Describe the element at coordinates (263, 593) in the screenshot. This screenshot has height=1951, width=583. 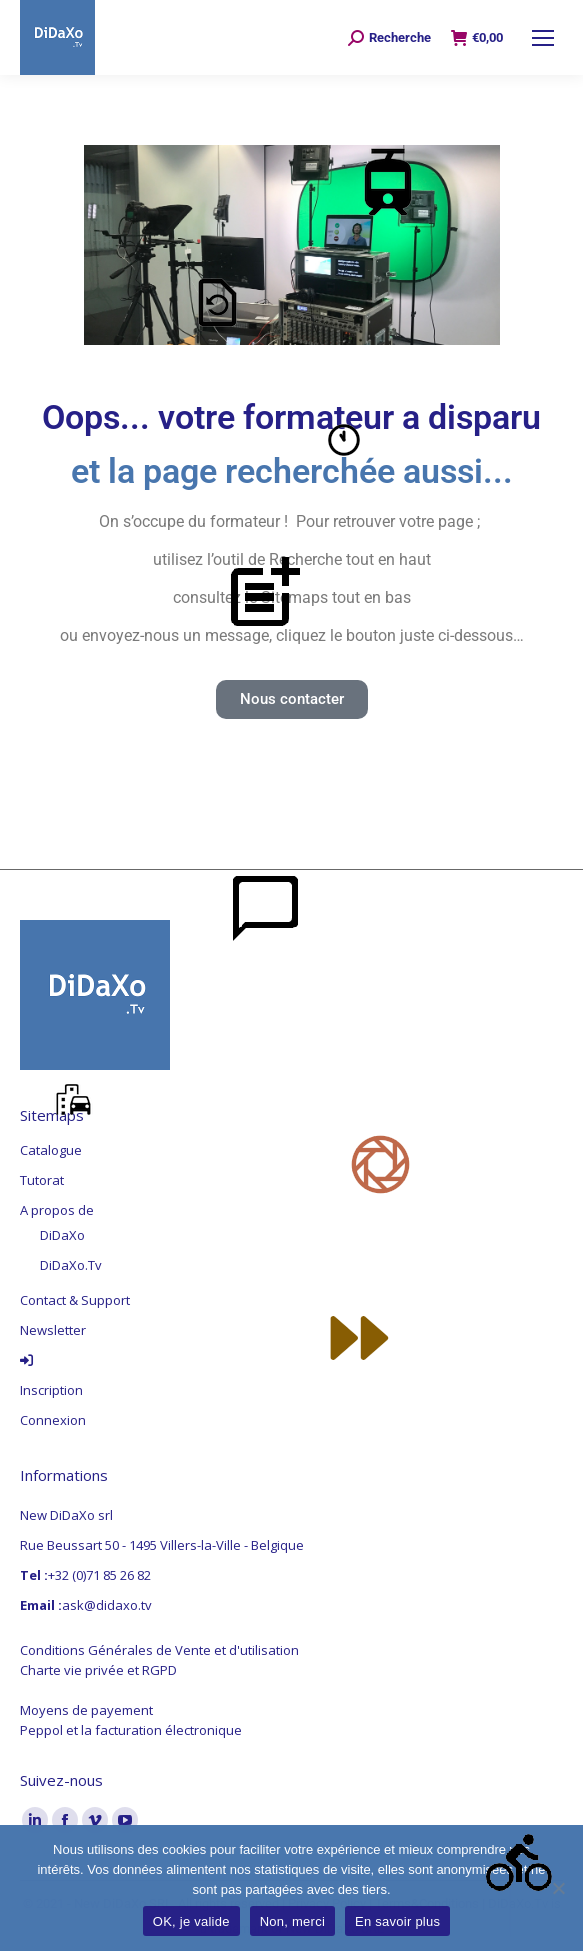
I see `create a new post or document` at that location.